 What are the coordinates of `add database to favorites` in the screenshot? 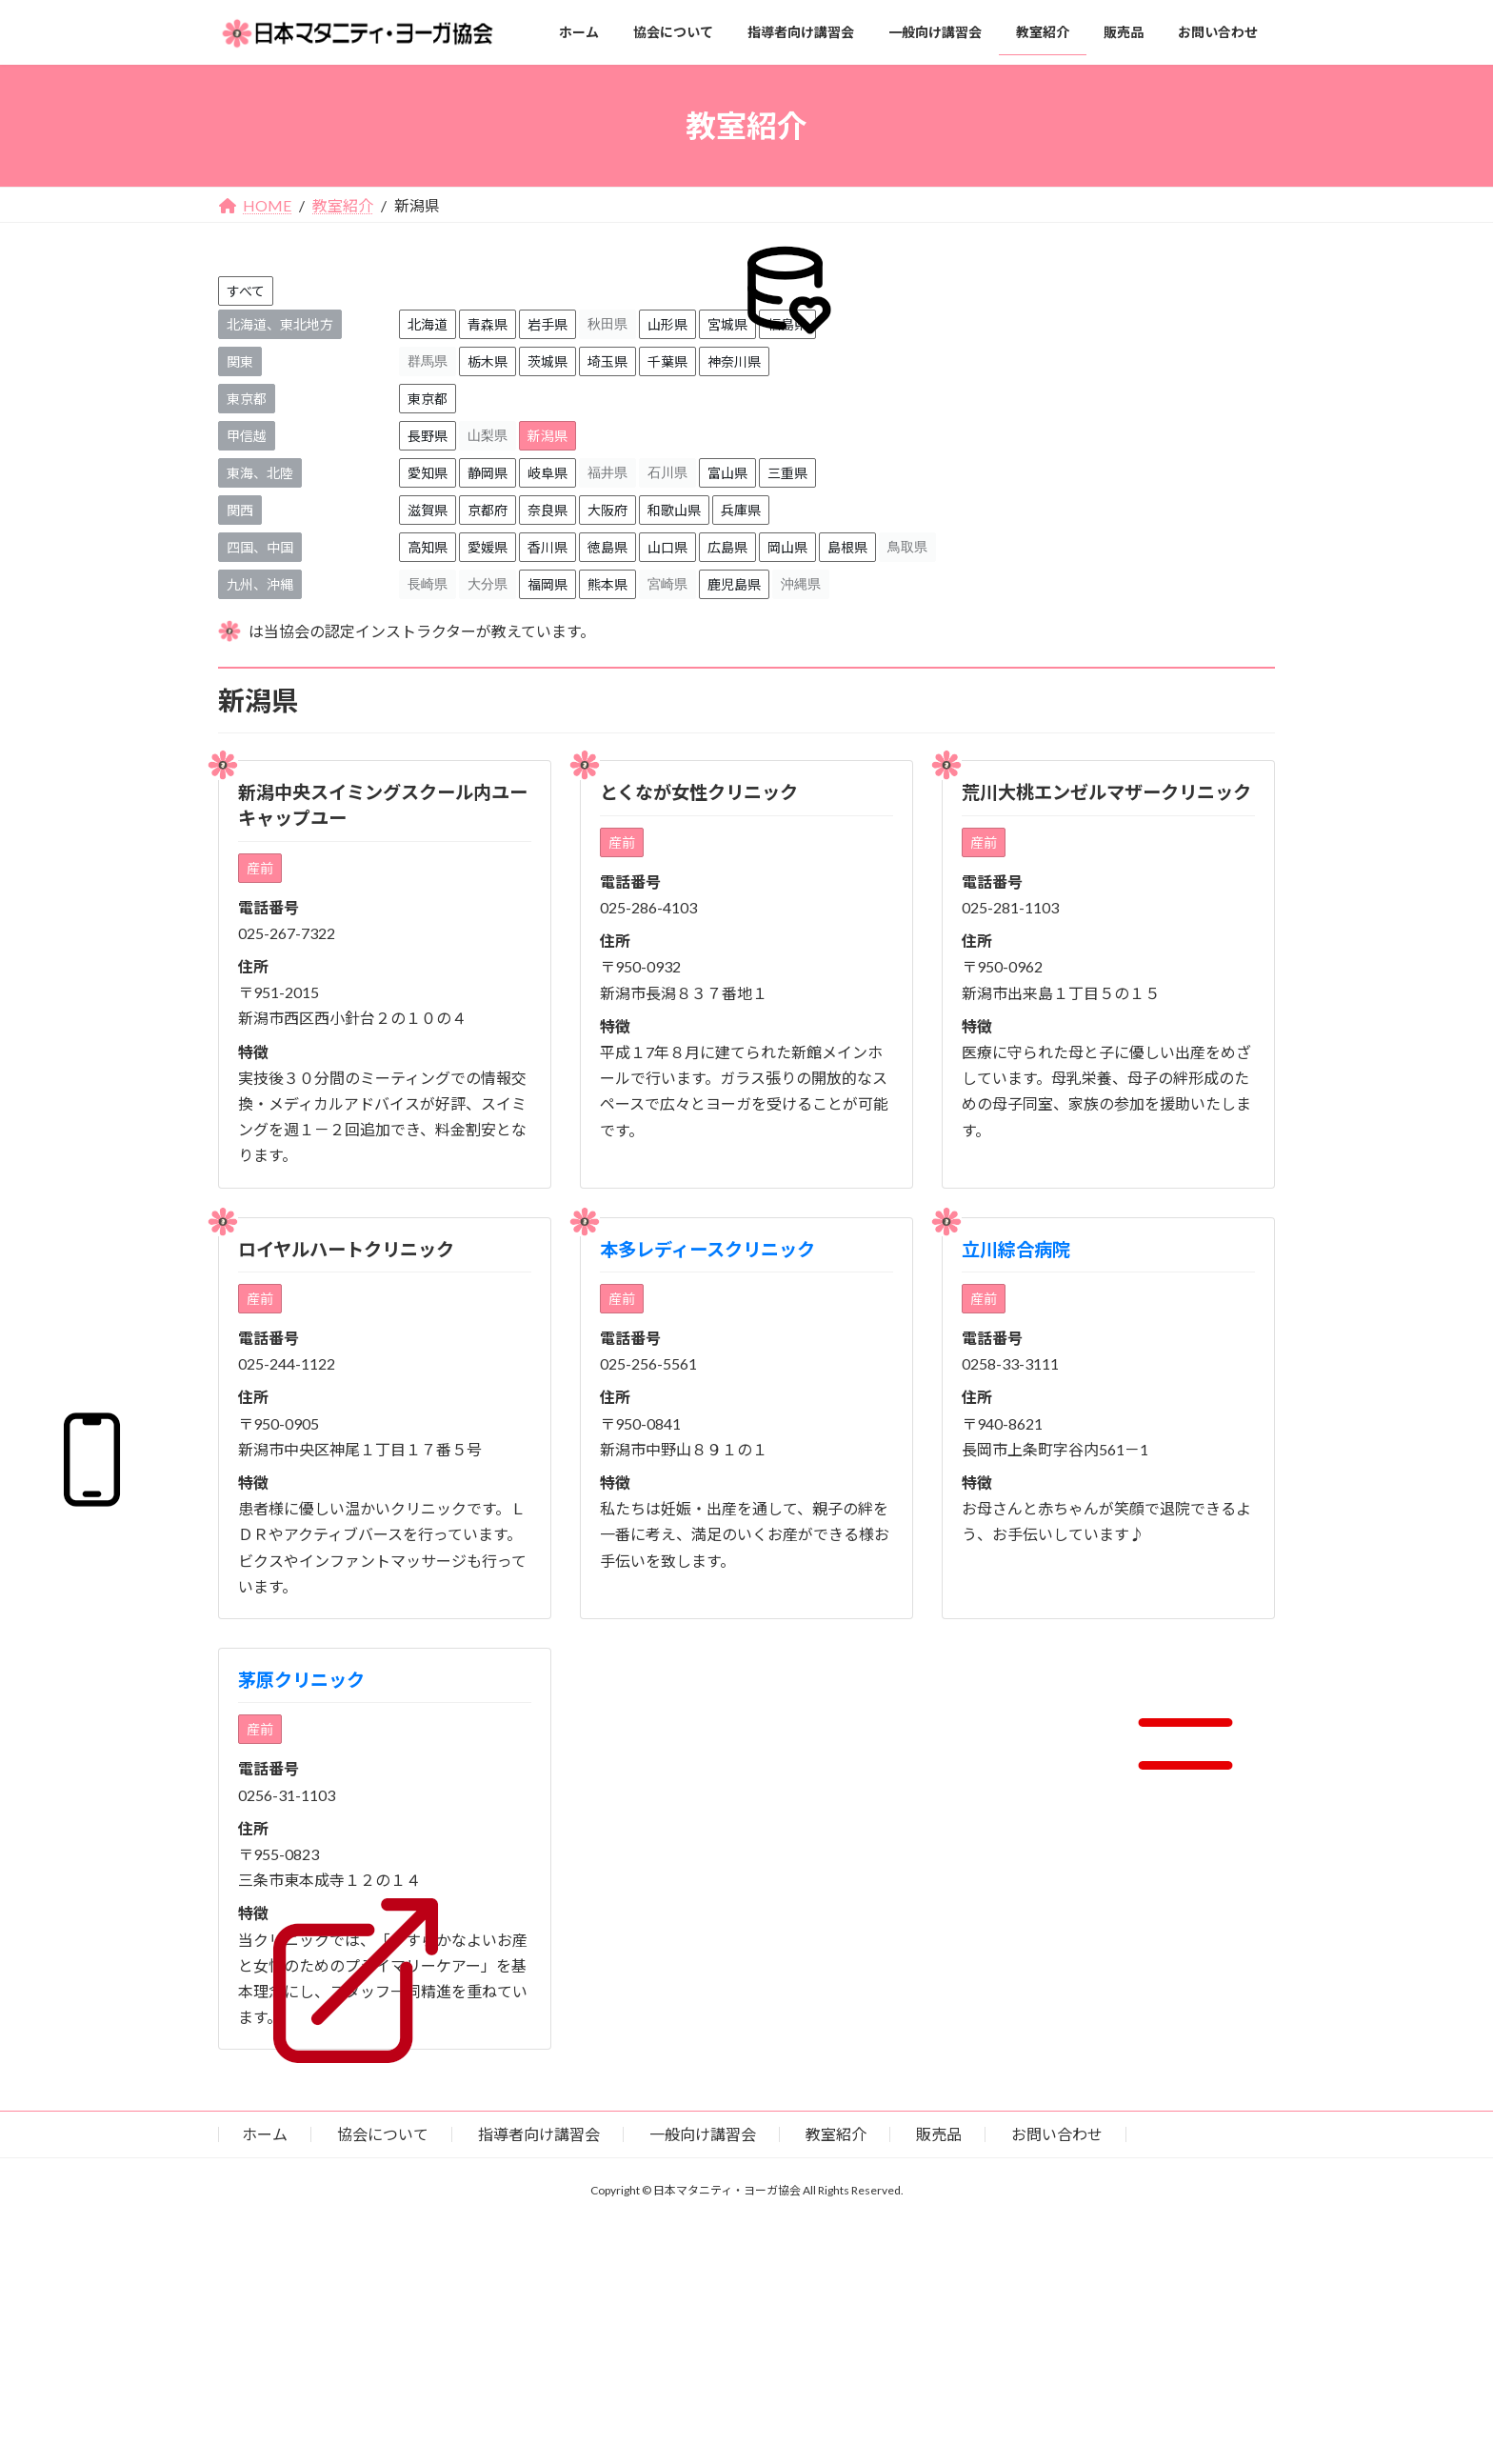 It's located at (785, 288).